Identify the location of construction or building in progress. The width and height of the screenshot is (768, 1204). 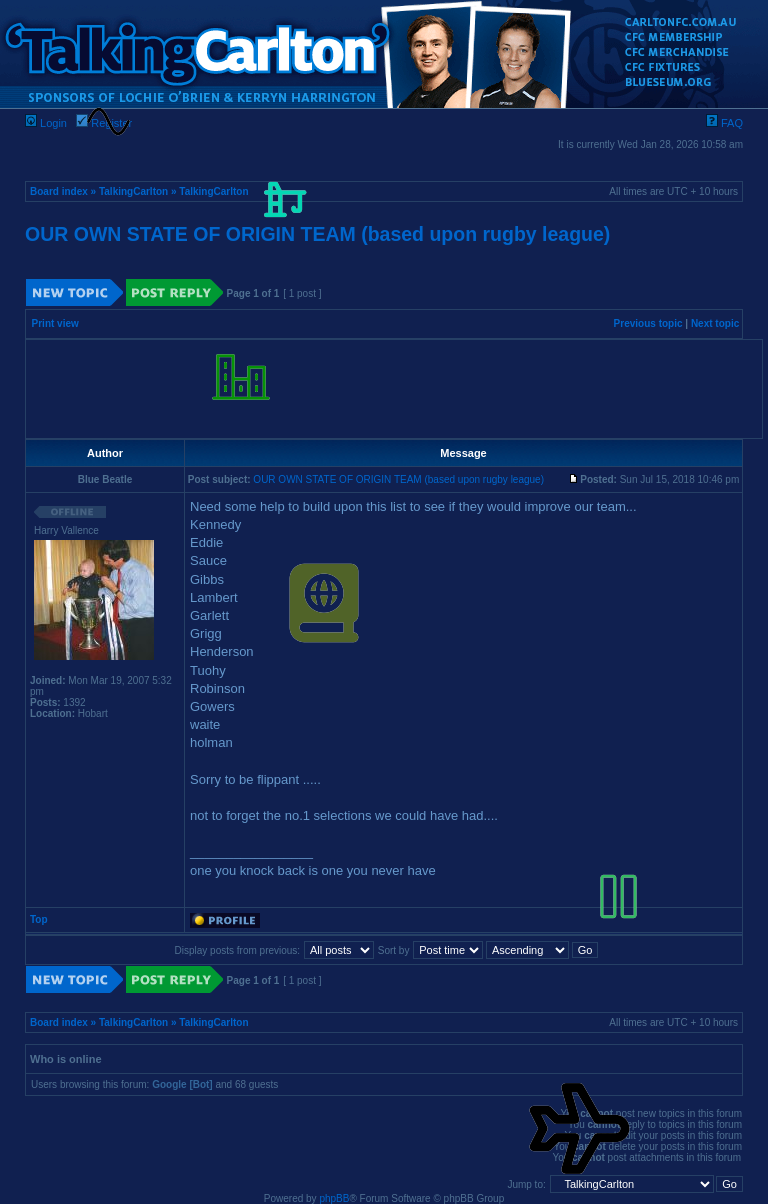
(284, 199).